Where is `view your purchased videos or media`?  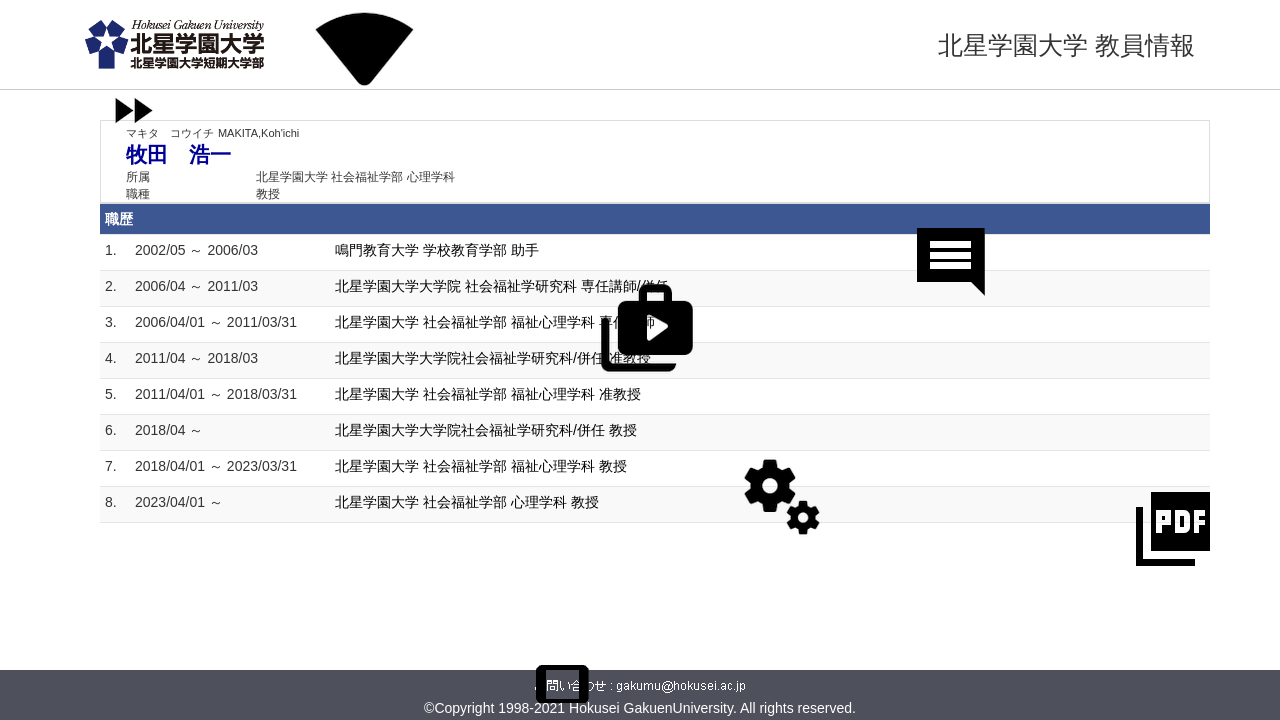 view your purchased videos or media is located at coordinates (647, 330).